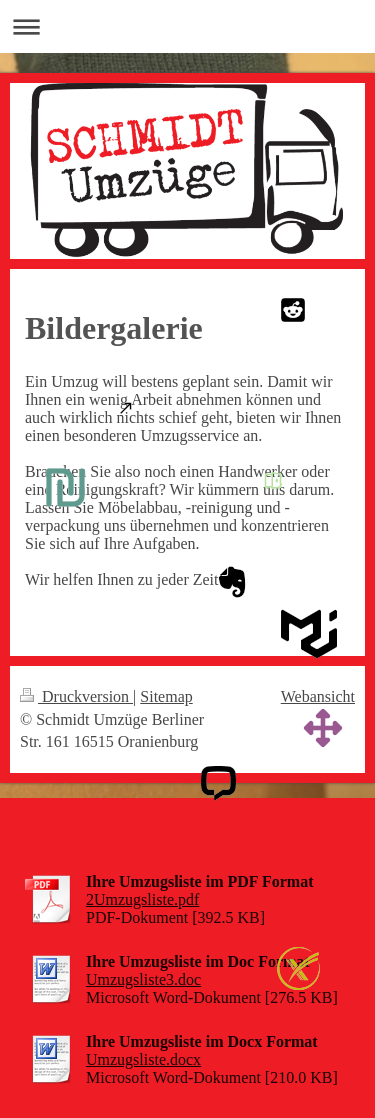  I want to click on indicates Israeli new shekel currency, so click(65, 487).